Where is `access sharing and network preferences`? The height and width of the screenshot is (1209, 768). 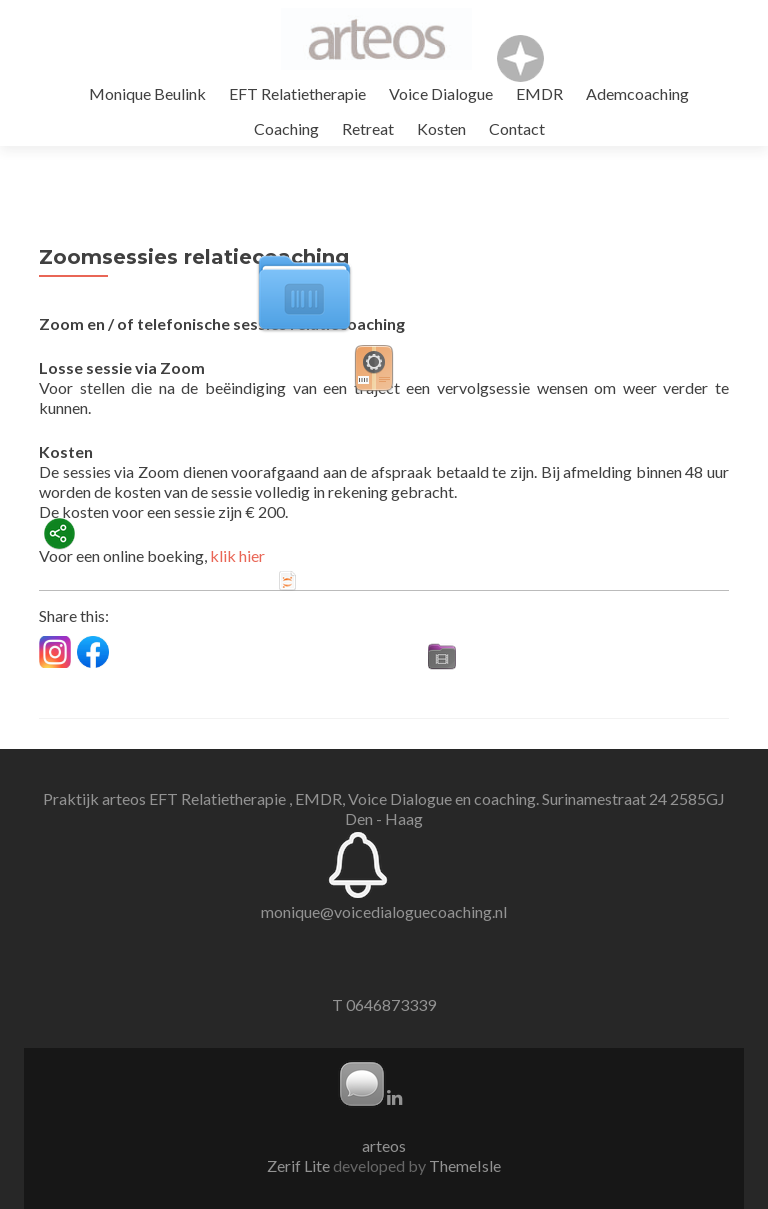
access sharing and network preferences is located at coordinates (59, 533).